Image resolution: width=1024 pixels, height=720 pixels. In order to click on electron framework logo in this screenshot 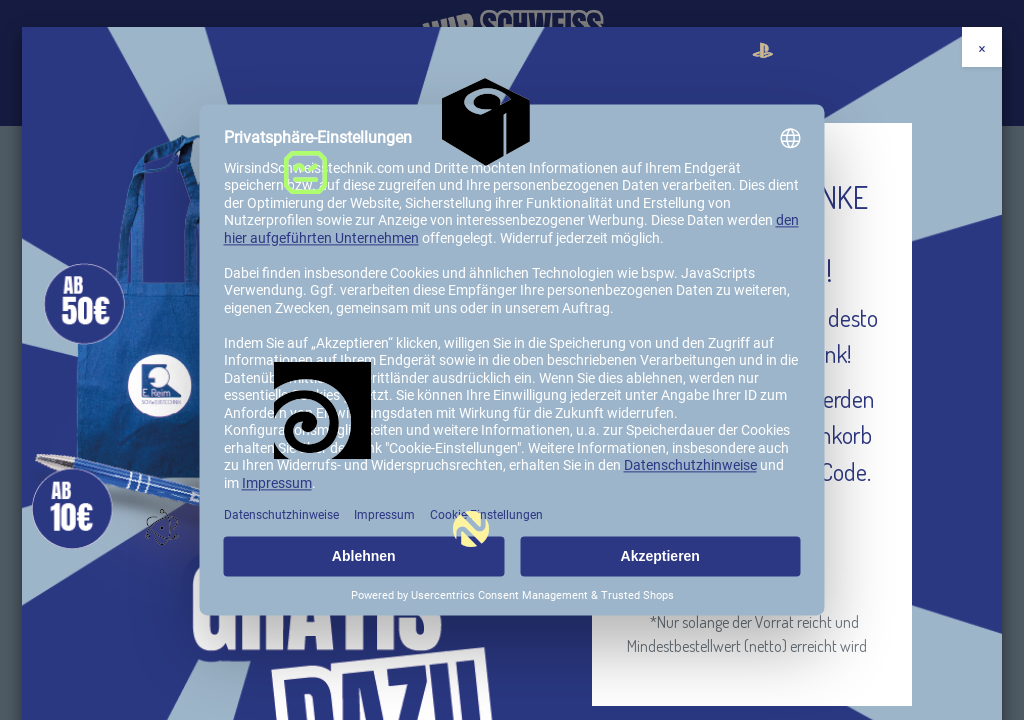, I will do `click(162, 527)`.